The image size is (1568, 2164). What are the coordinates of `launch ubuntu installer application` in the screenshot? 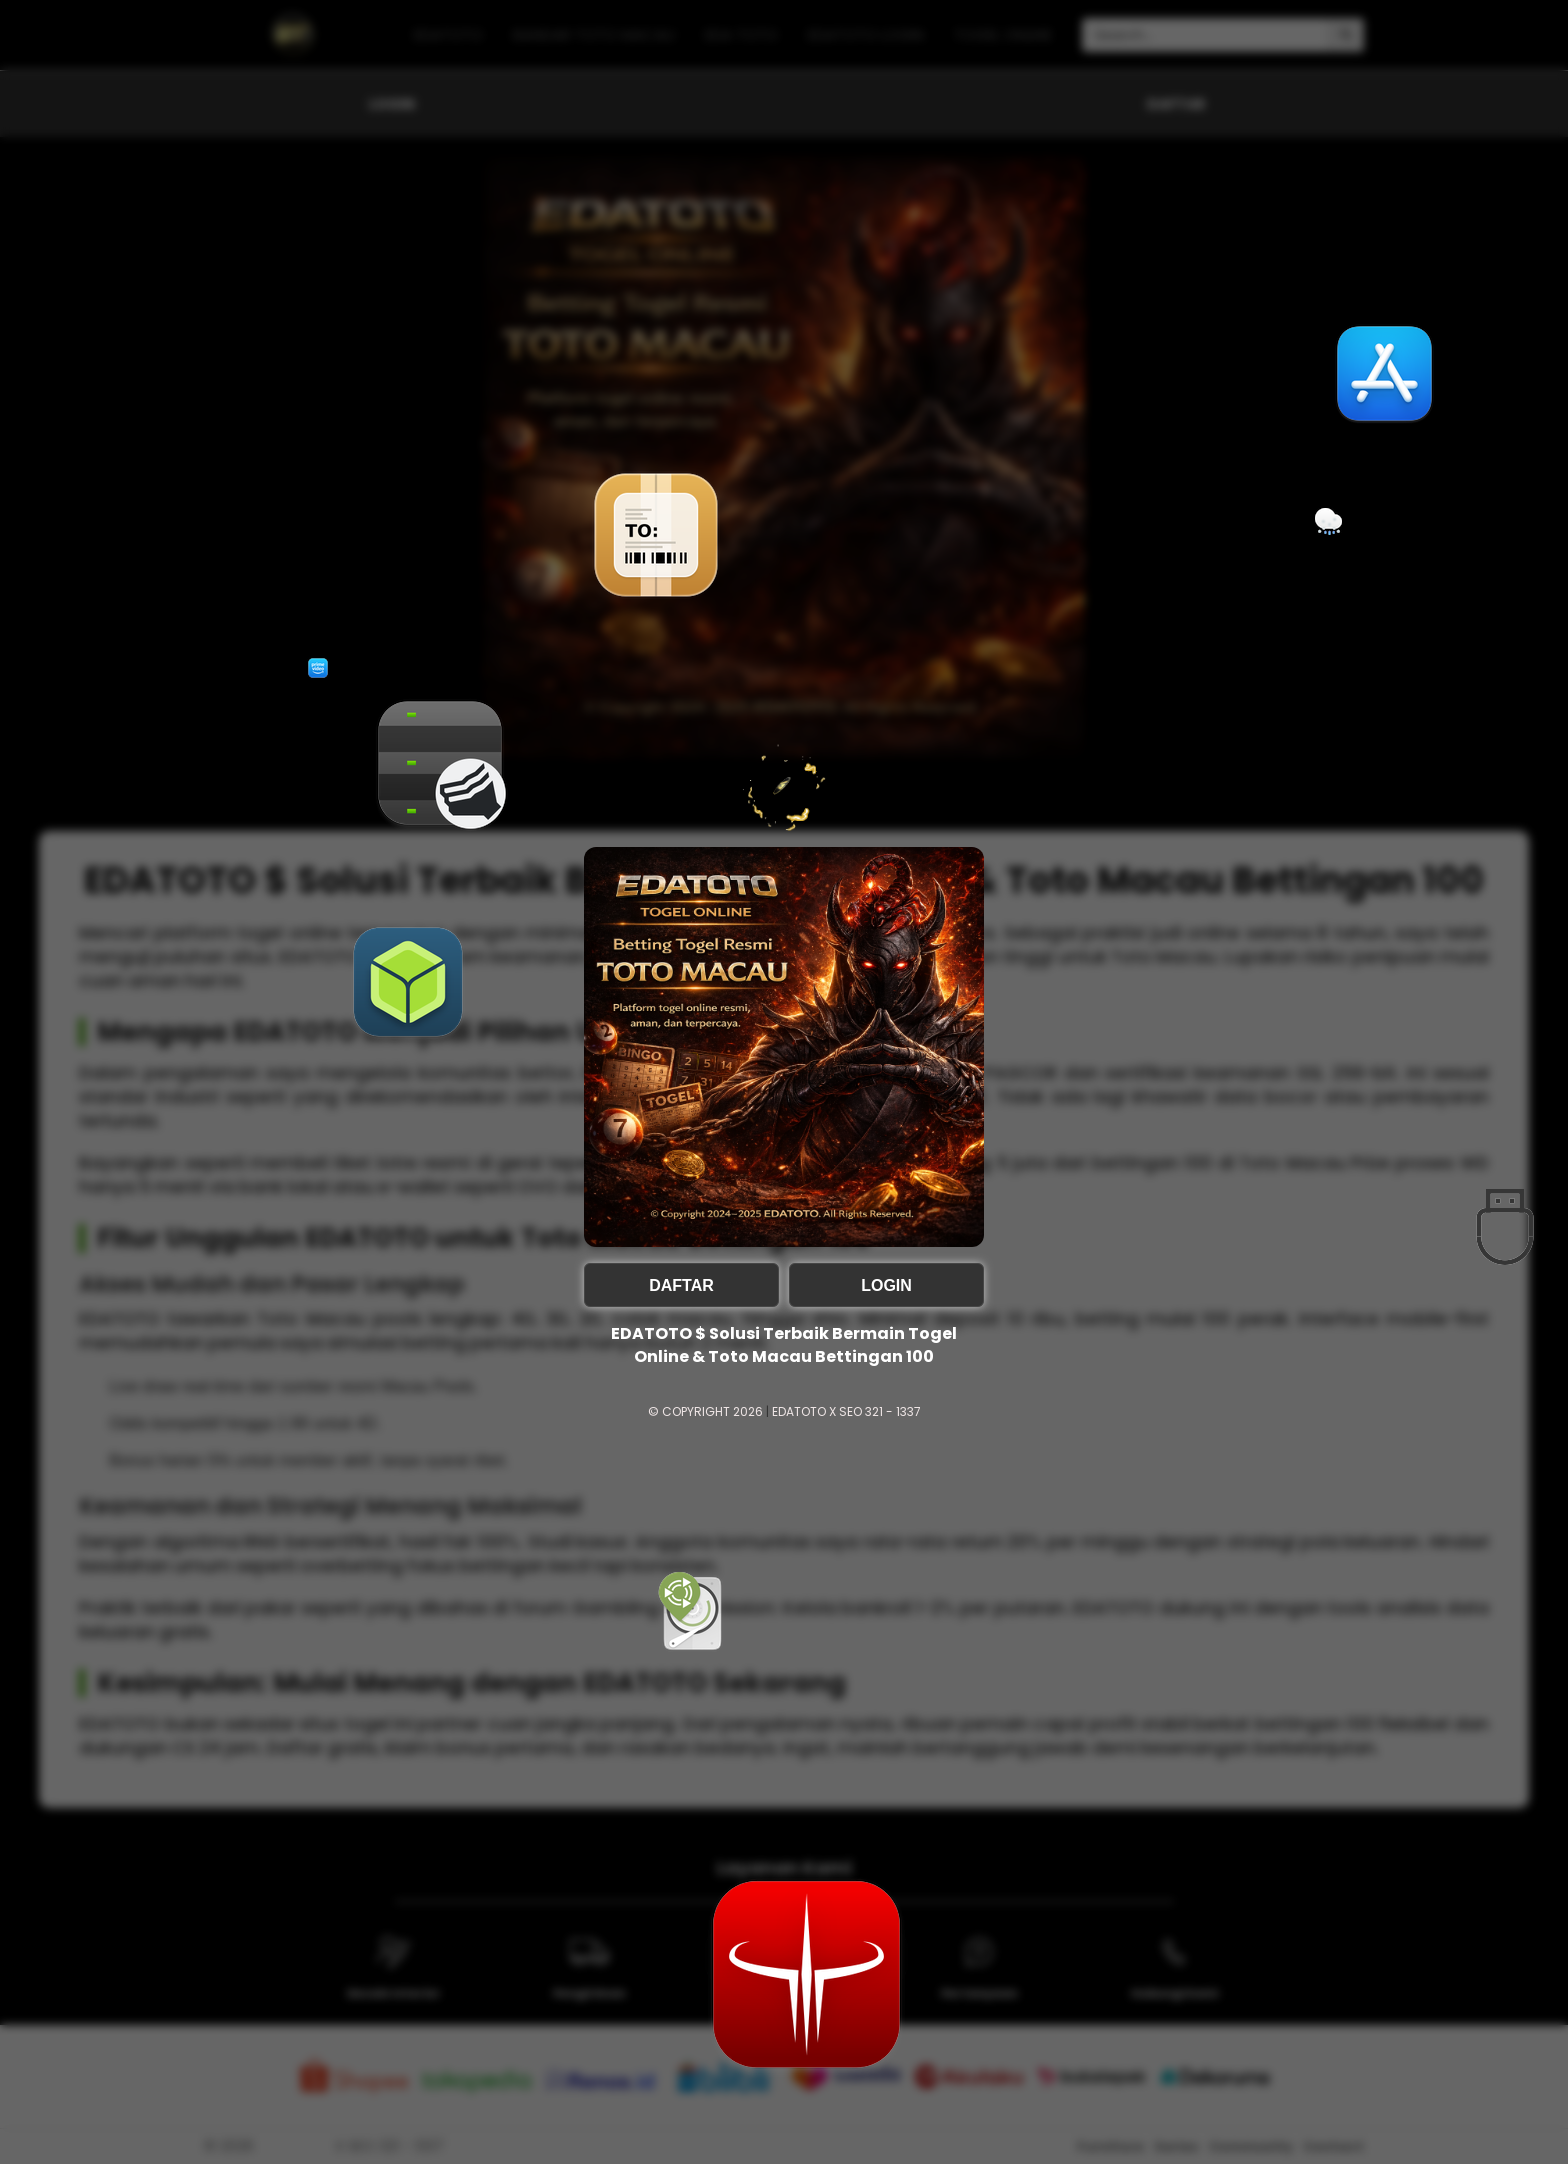 It's located at (692, 1613).